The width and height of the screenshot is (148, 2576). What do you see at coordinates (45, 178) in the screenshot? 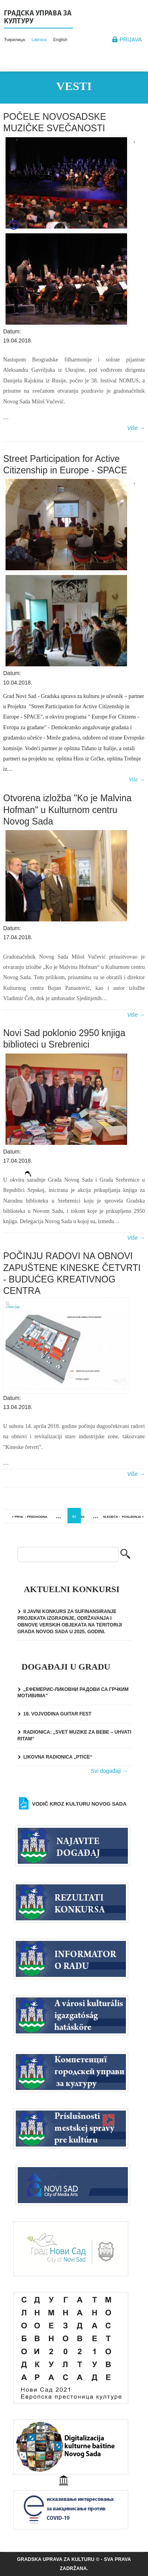
I see `swipe left gesture indicator` at bounding box center [45, 178].